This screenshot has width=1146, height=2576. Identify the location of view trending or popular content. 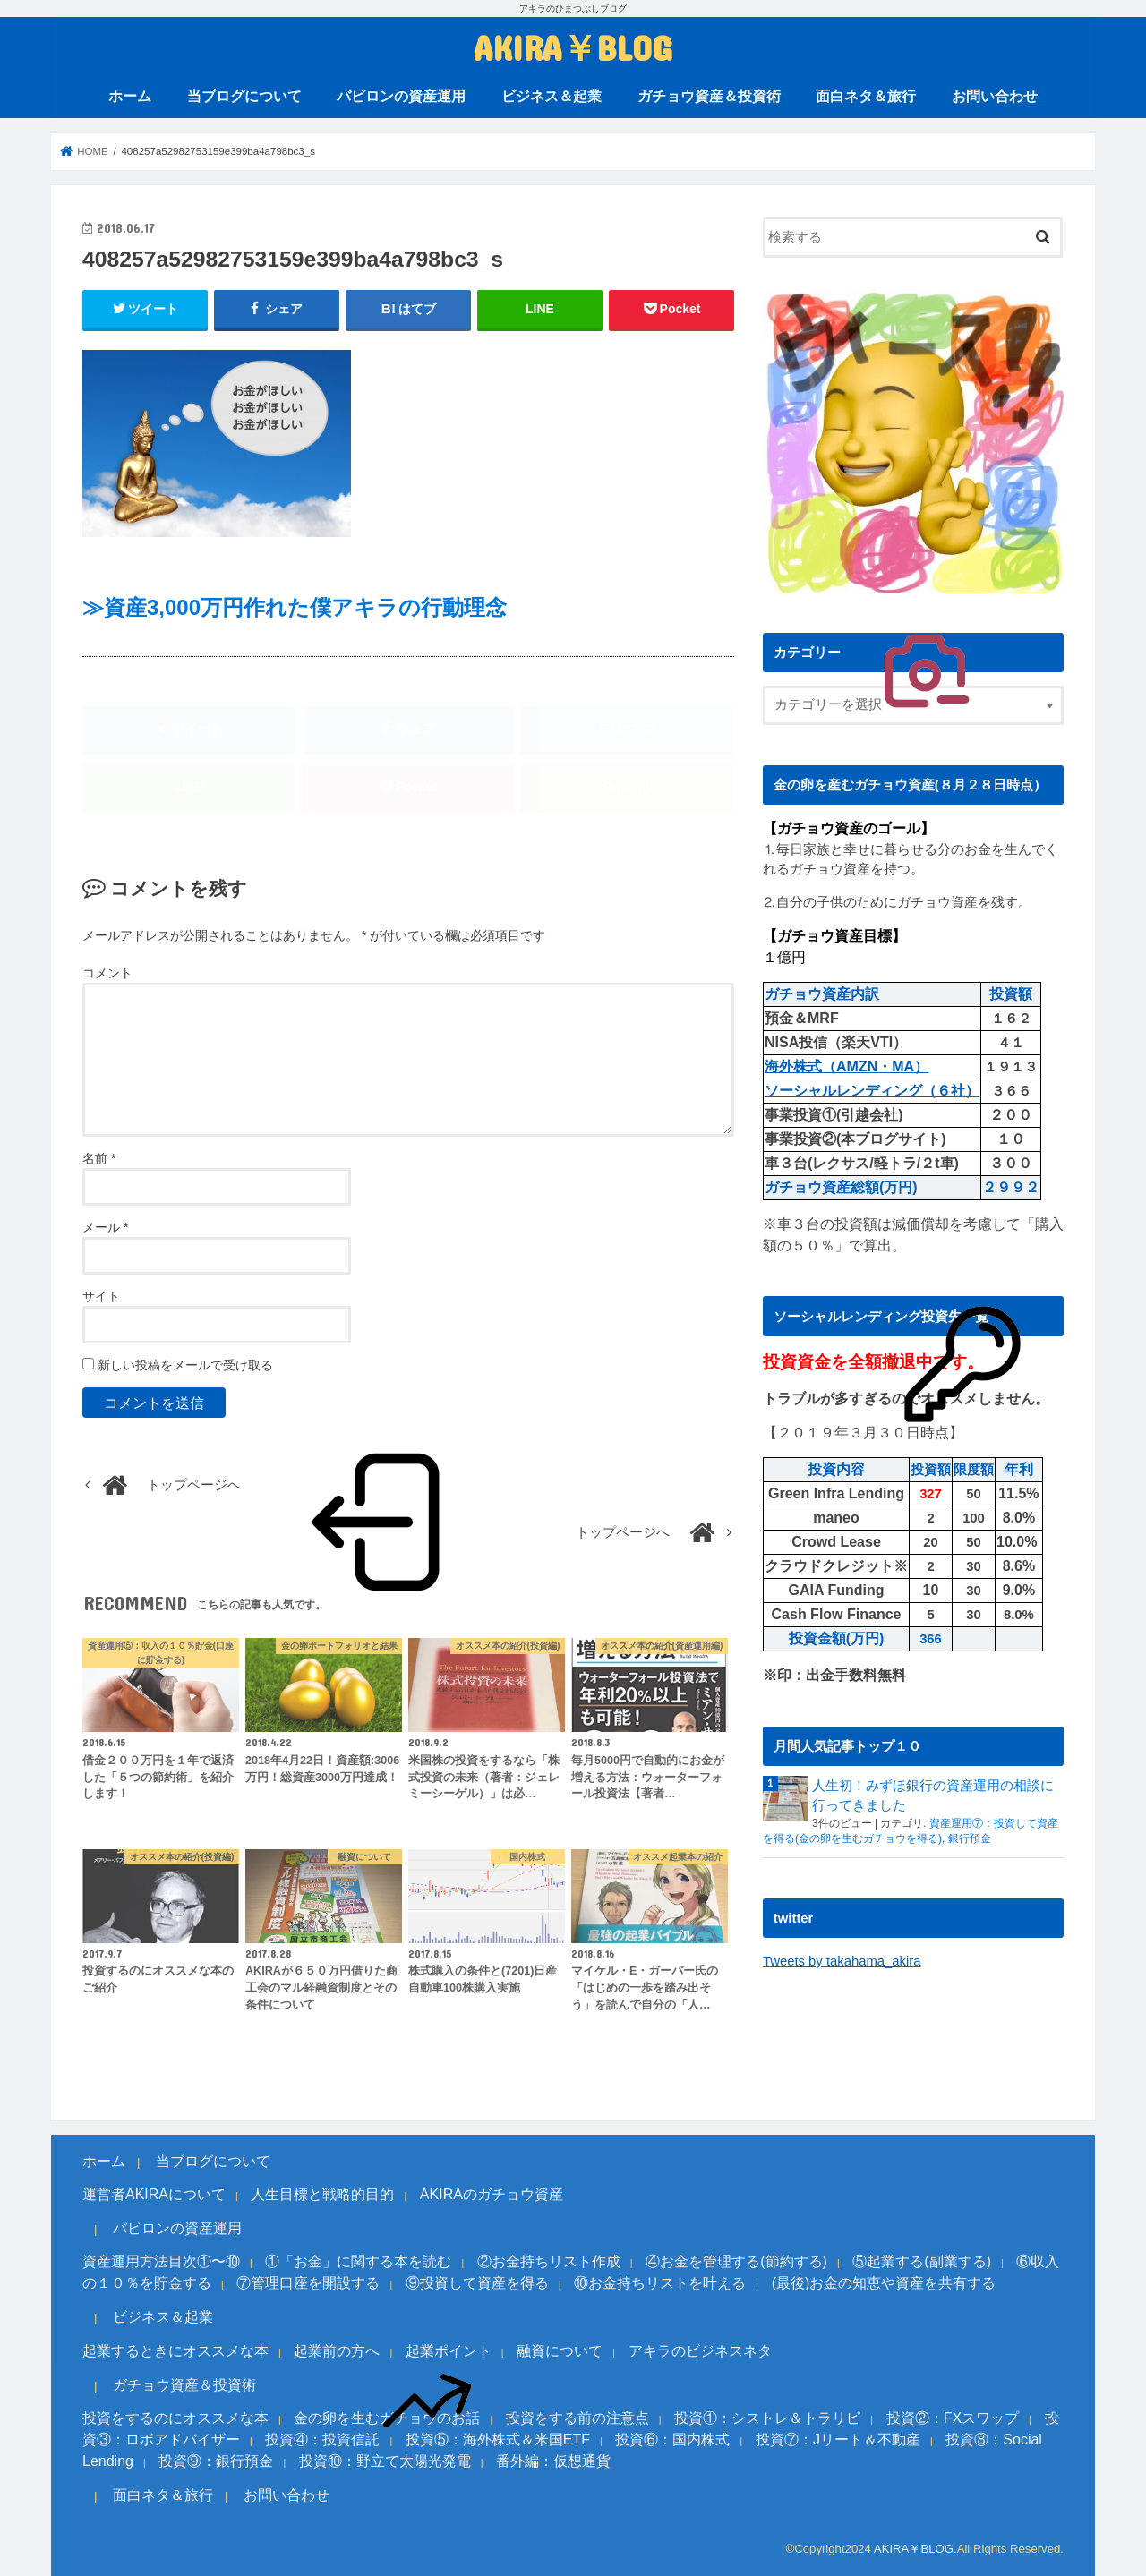
(427, 2400).